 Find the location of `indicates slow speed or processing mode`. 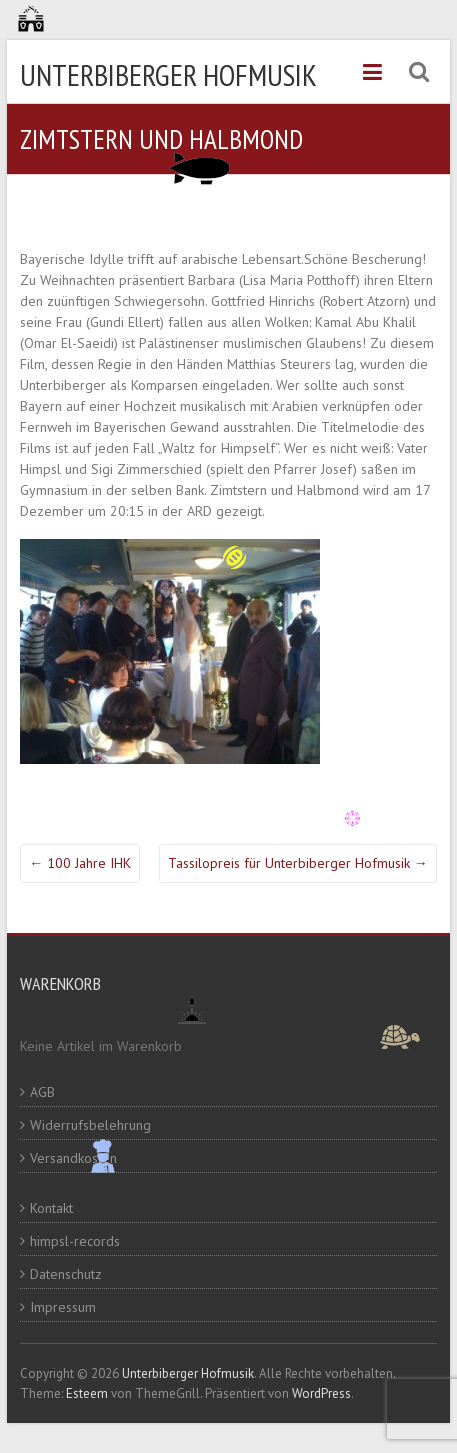

indicates slow speed or processing mode is located at coordinates (400, 1037).